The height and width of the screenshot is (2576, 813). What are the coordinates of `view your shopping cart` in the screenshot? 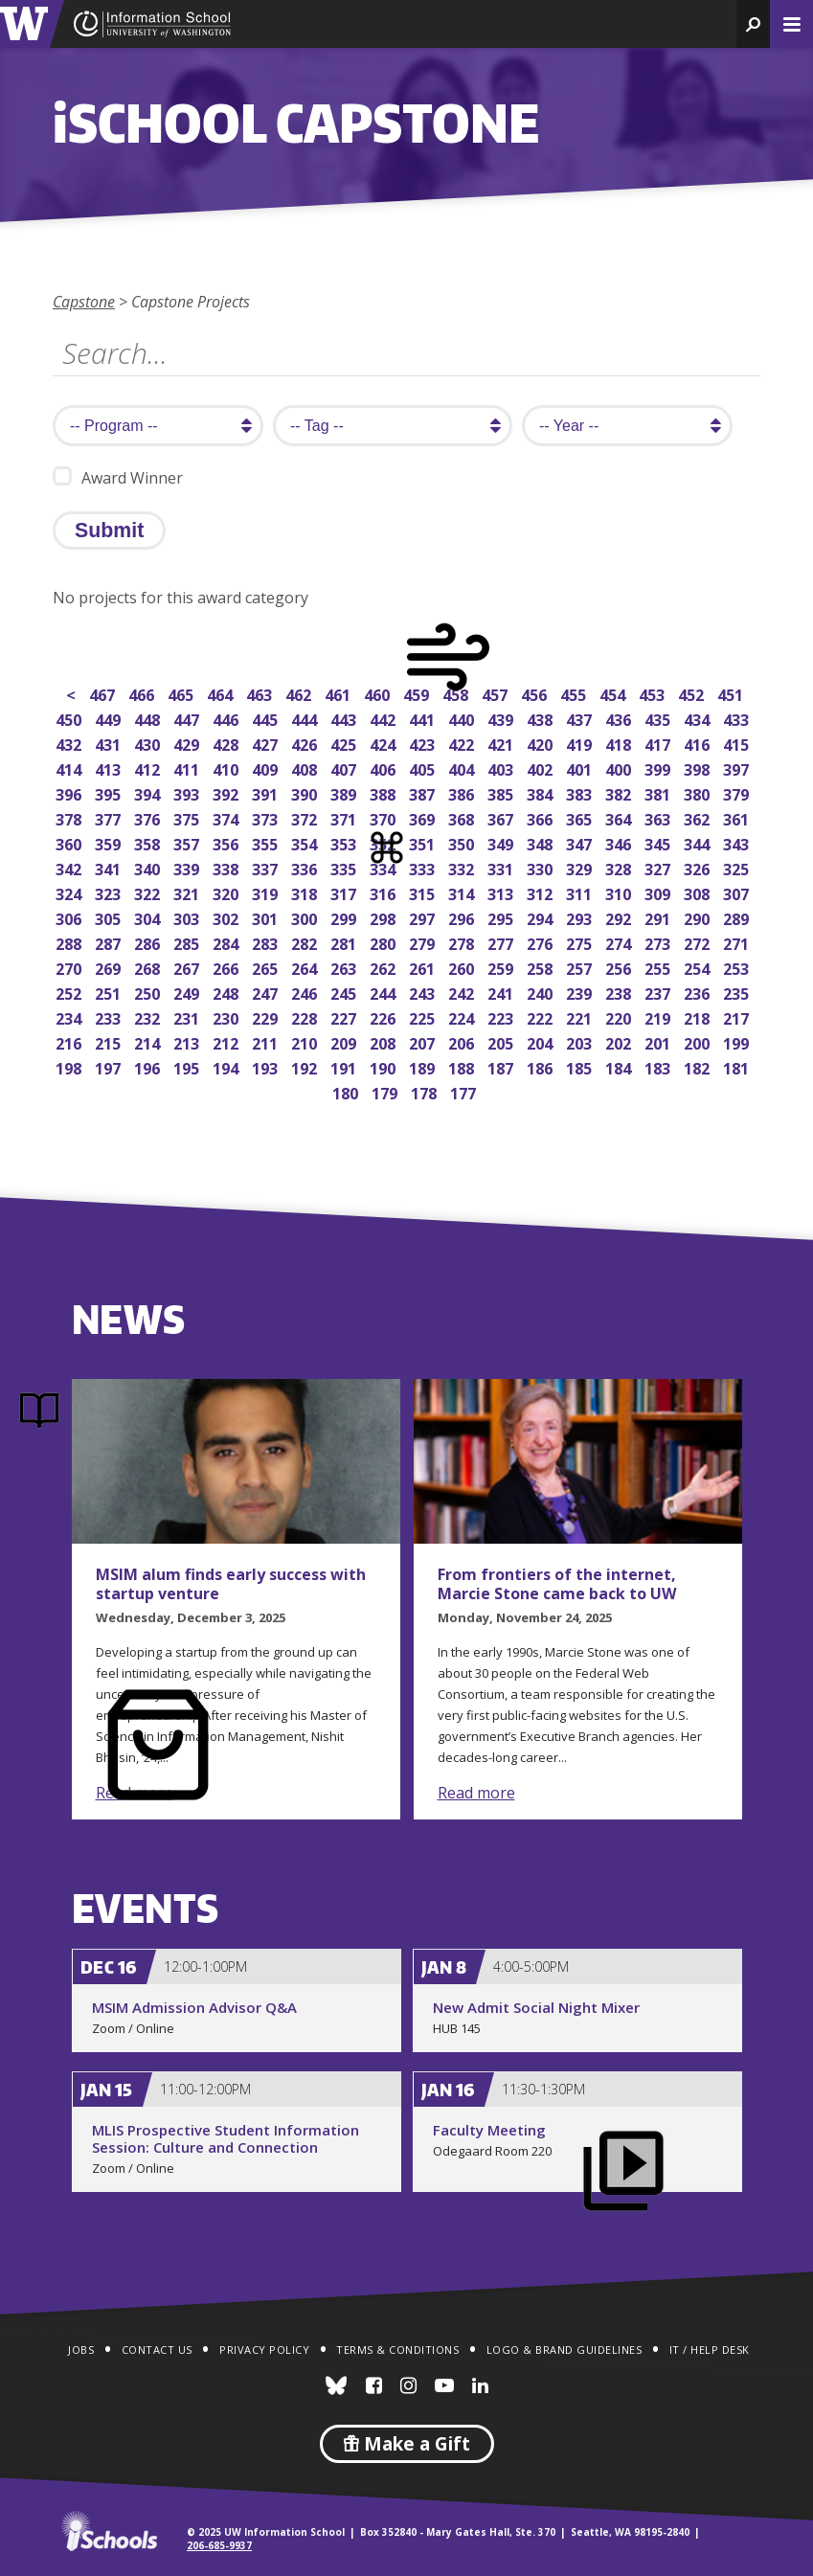 It's located at (158, 1745).